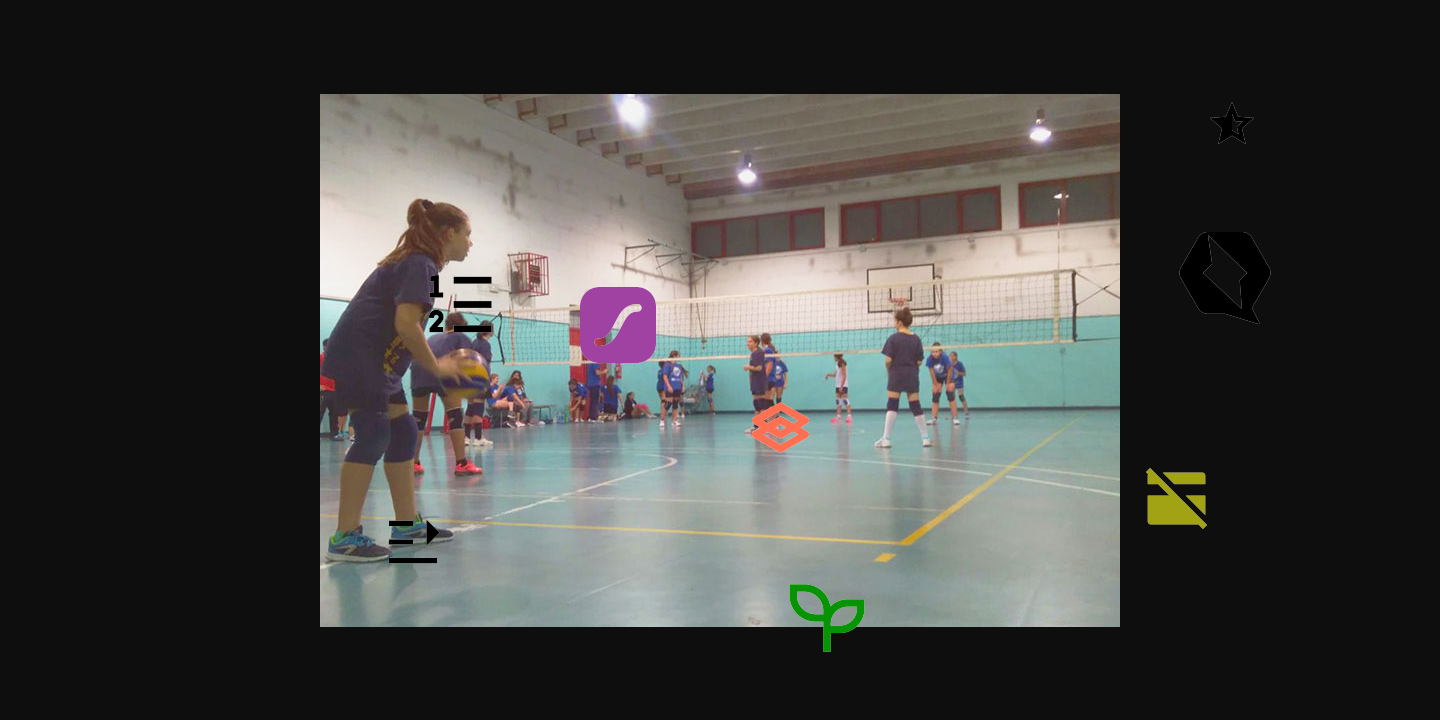 This screenshot has width=1440, height=720. What do you see at coordinates (1232, 124) in the screenshot?
I see `indicates a partial rating or half-star score` at bounding box center [1232, 124].